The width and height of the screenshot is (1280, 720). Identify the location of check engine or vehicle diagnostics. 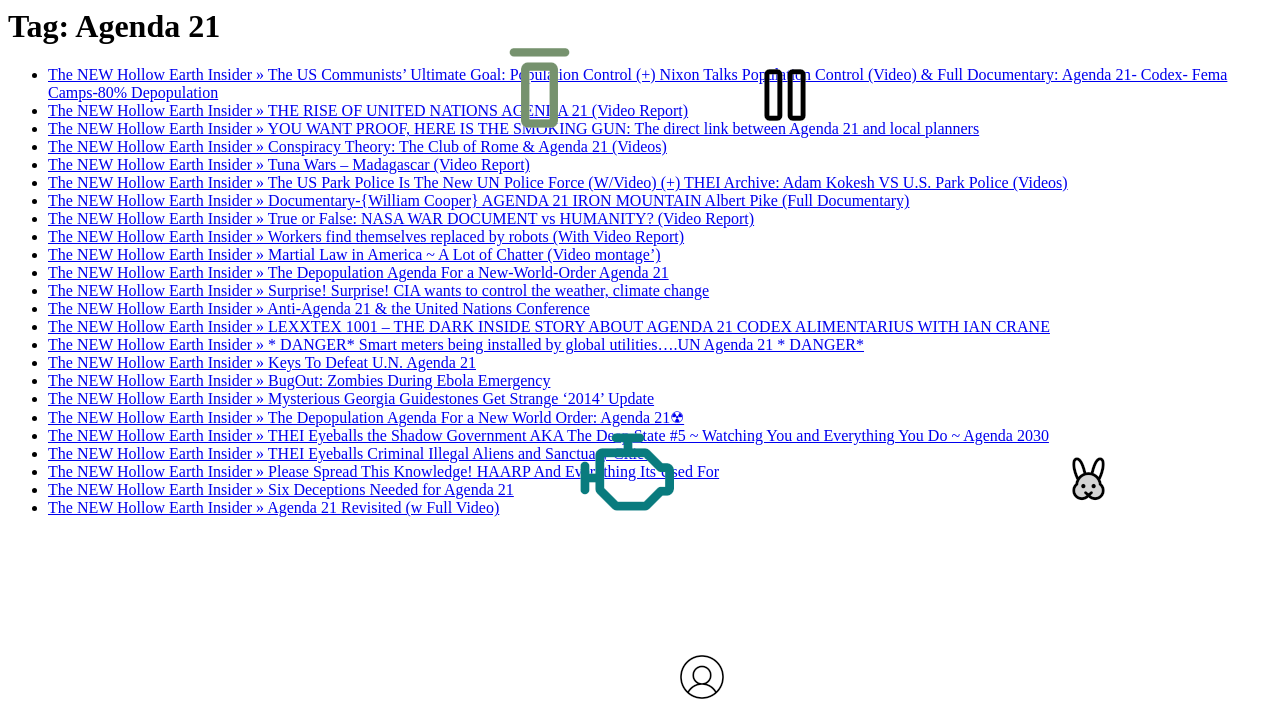
(626, 473).